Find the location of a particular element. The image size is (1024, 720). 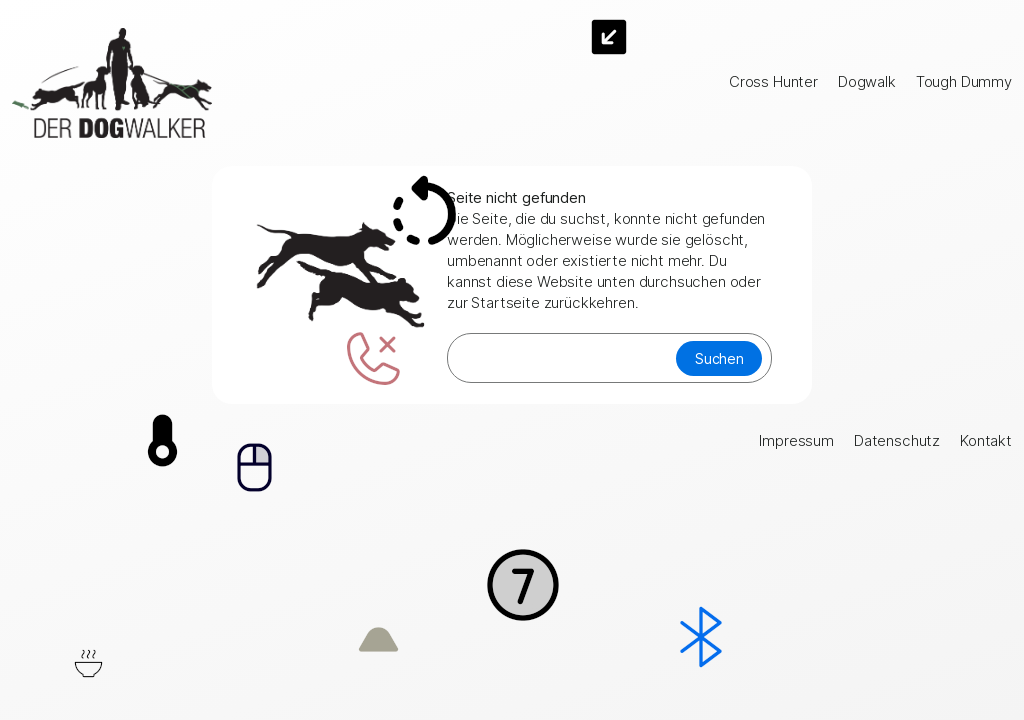

end or decline a phone call is located at coordinates (374, 357).